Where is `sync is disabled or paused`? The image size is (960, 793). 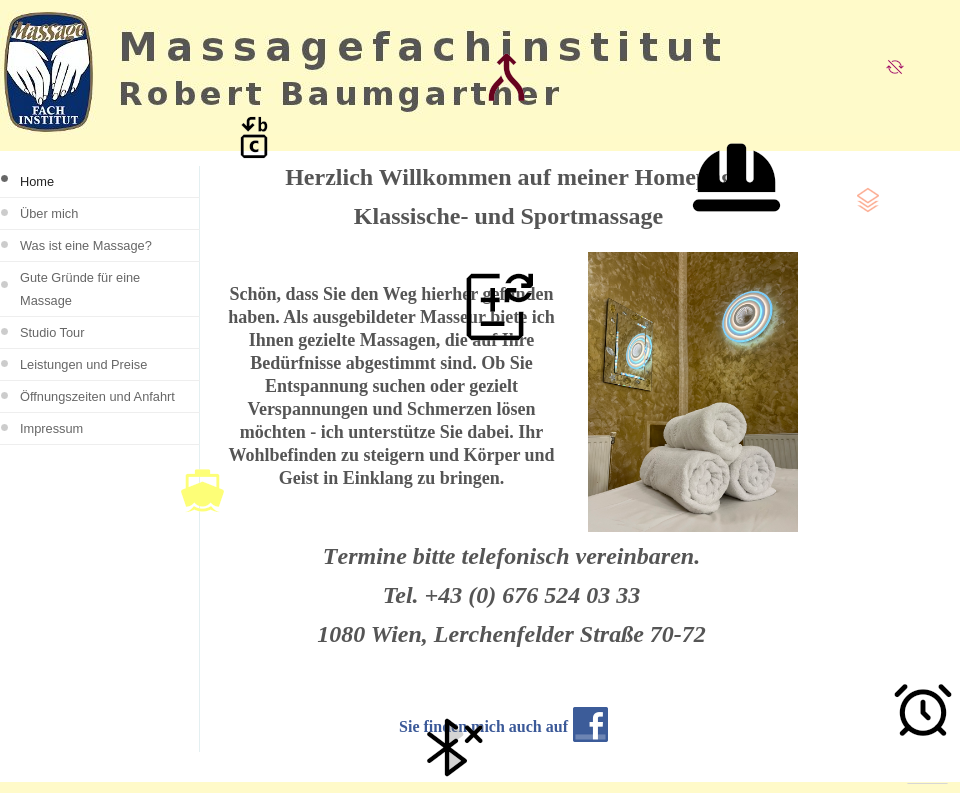
sync is disabled or paused is located at coordinates (895, 67).